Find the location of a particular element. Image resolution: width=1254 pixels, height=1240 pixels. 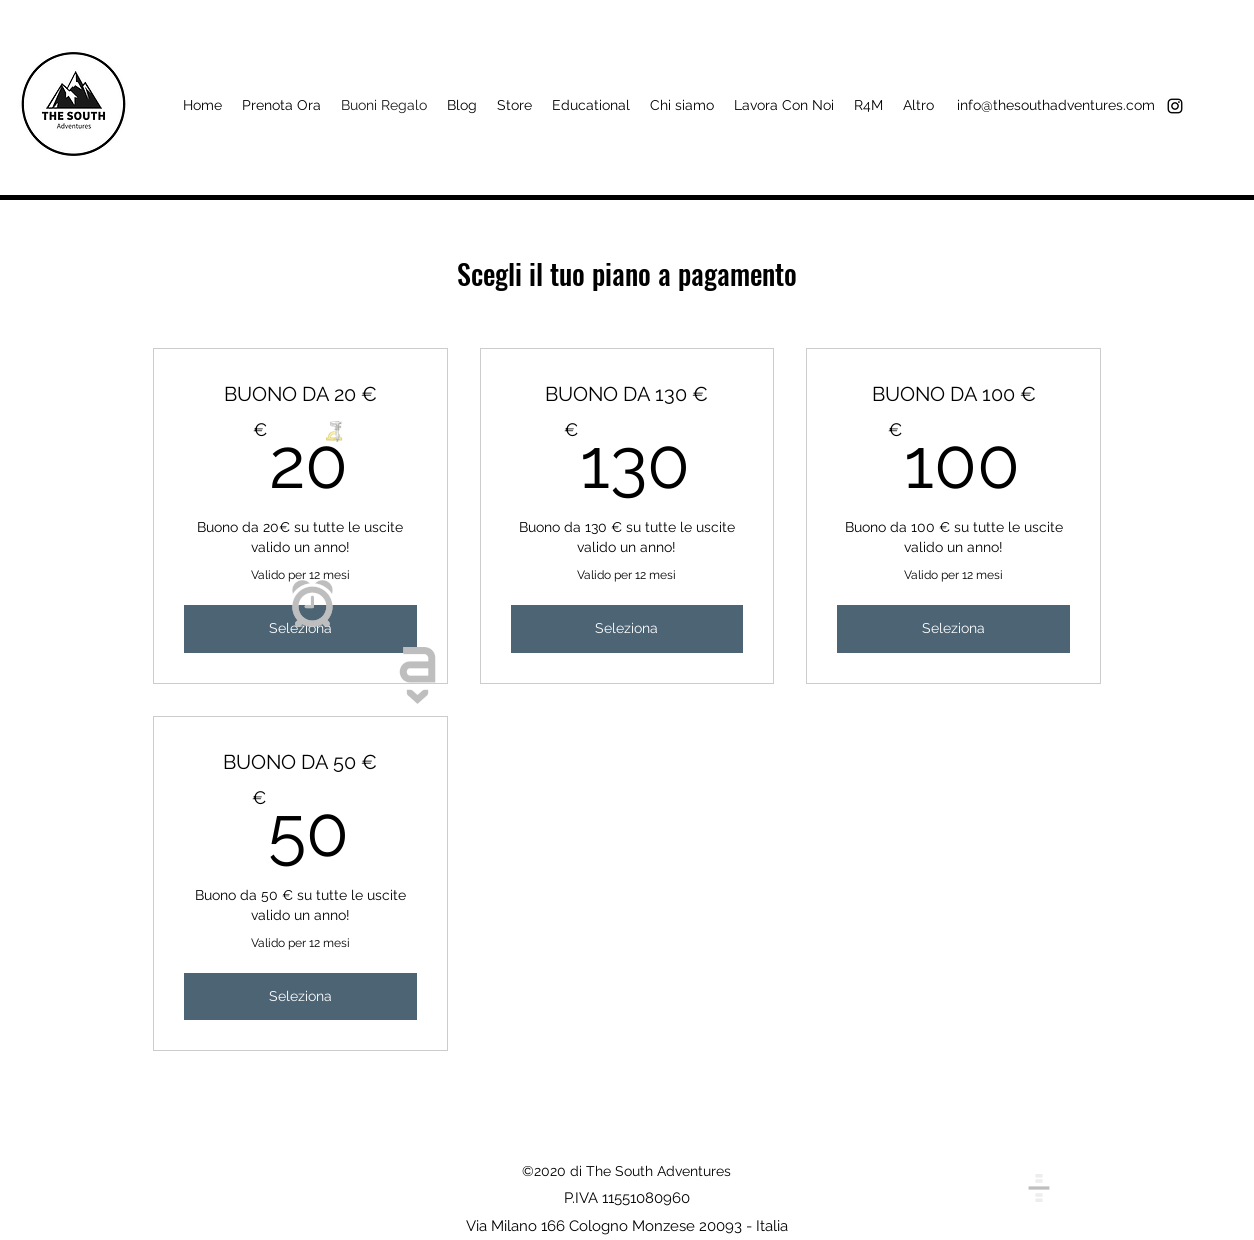

open engineering applications is located at coordinates (334, 431).